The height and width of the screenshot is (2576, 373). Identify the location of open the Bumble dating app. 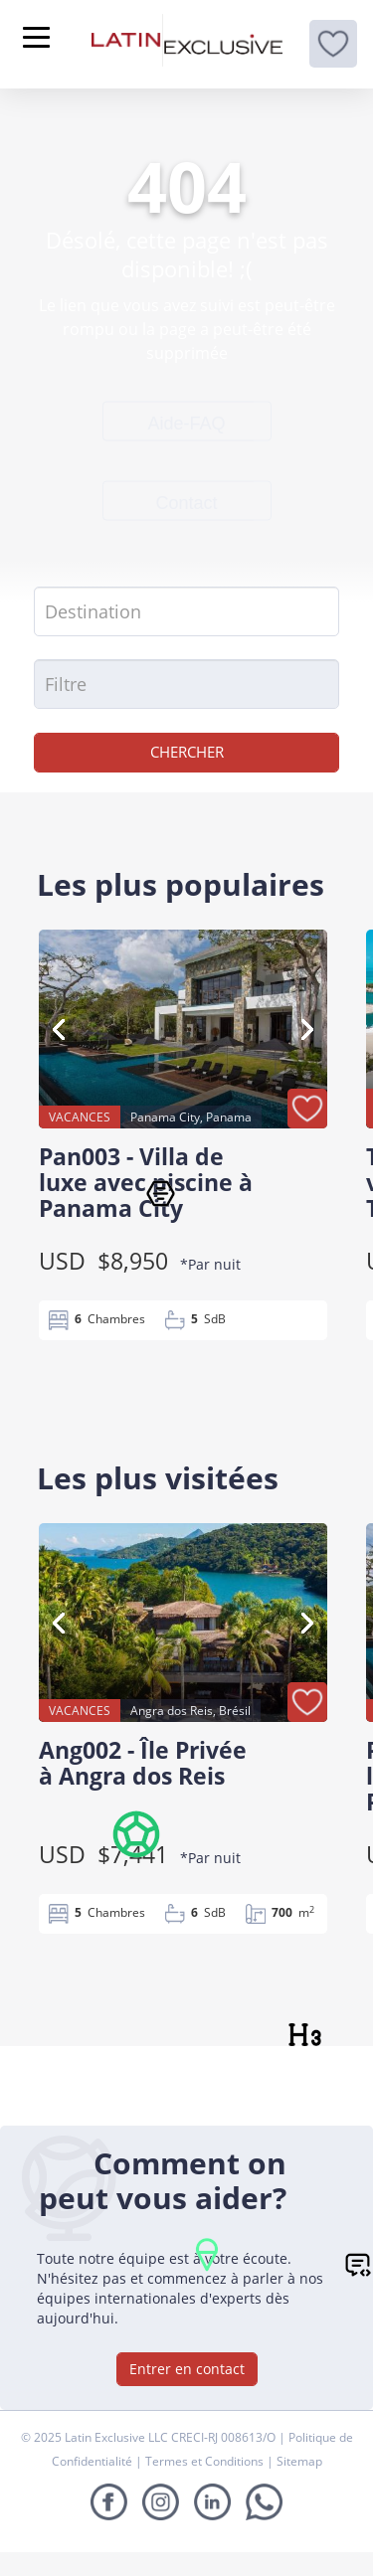
(160, 1193).